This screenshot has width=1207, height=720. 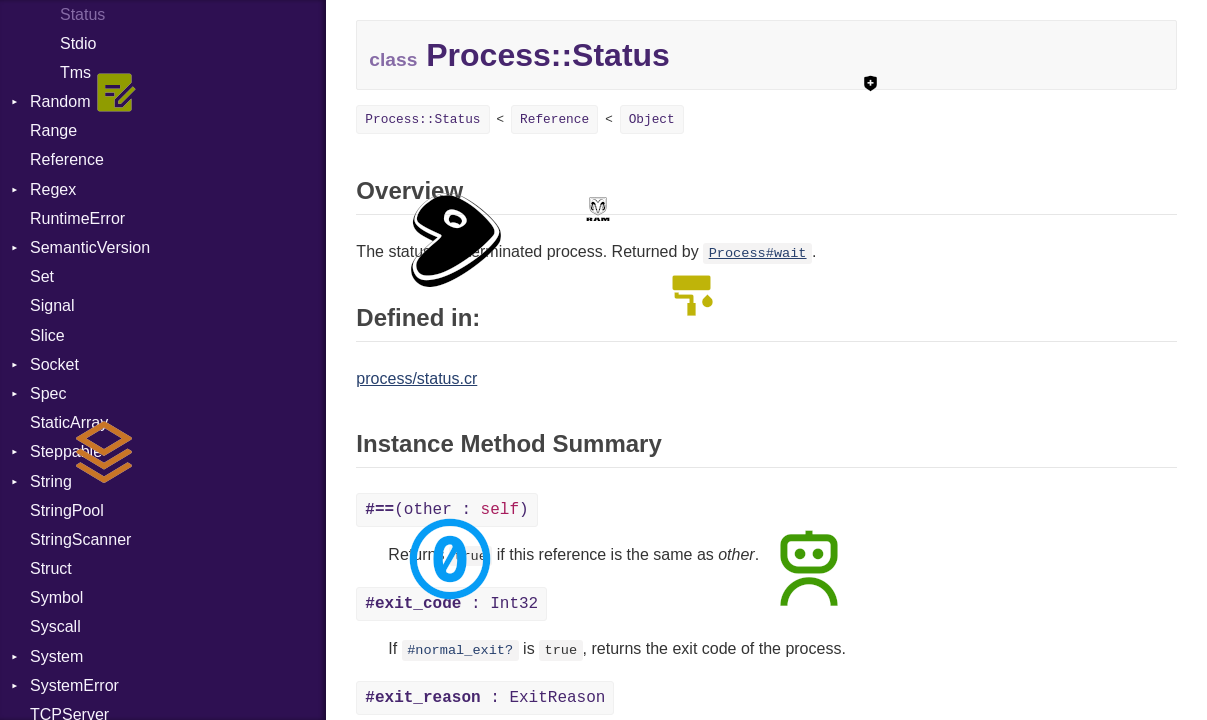 I want to click on access AI assistant or chatbot feature, so click(x=809, y=570).